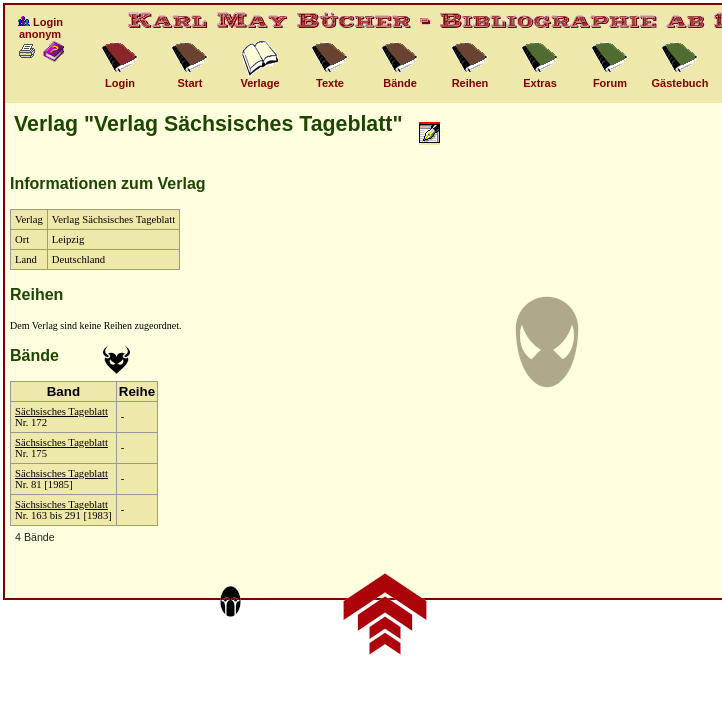 This screenshot has width=722, height=720. I want to click on select spider mask avatar or character, so click(547, 342).